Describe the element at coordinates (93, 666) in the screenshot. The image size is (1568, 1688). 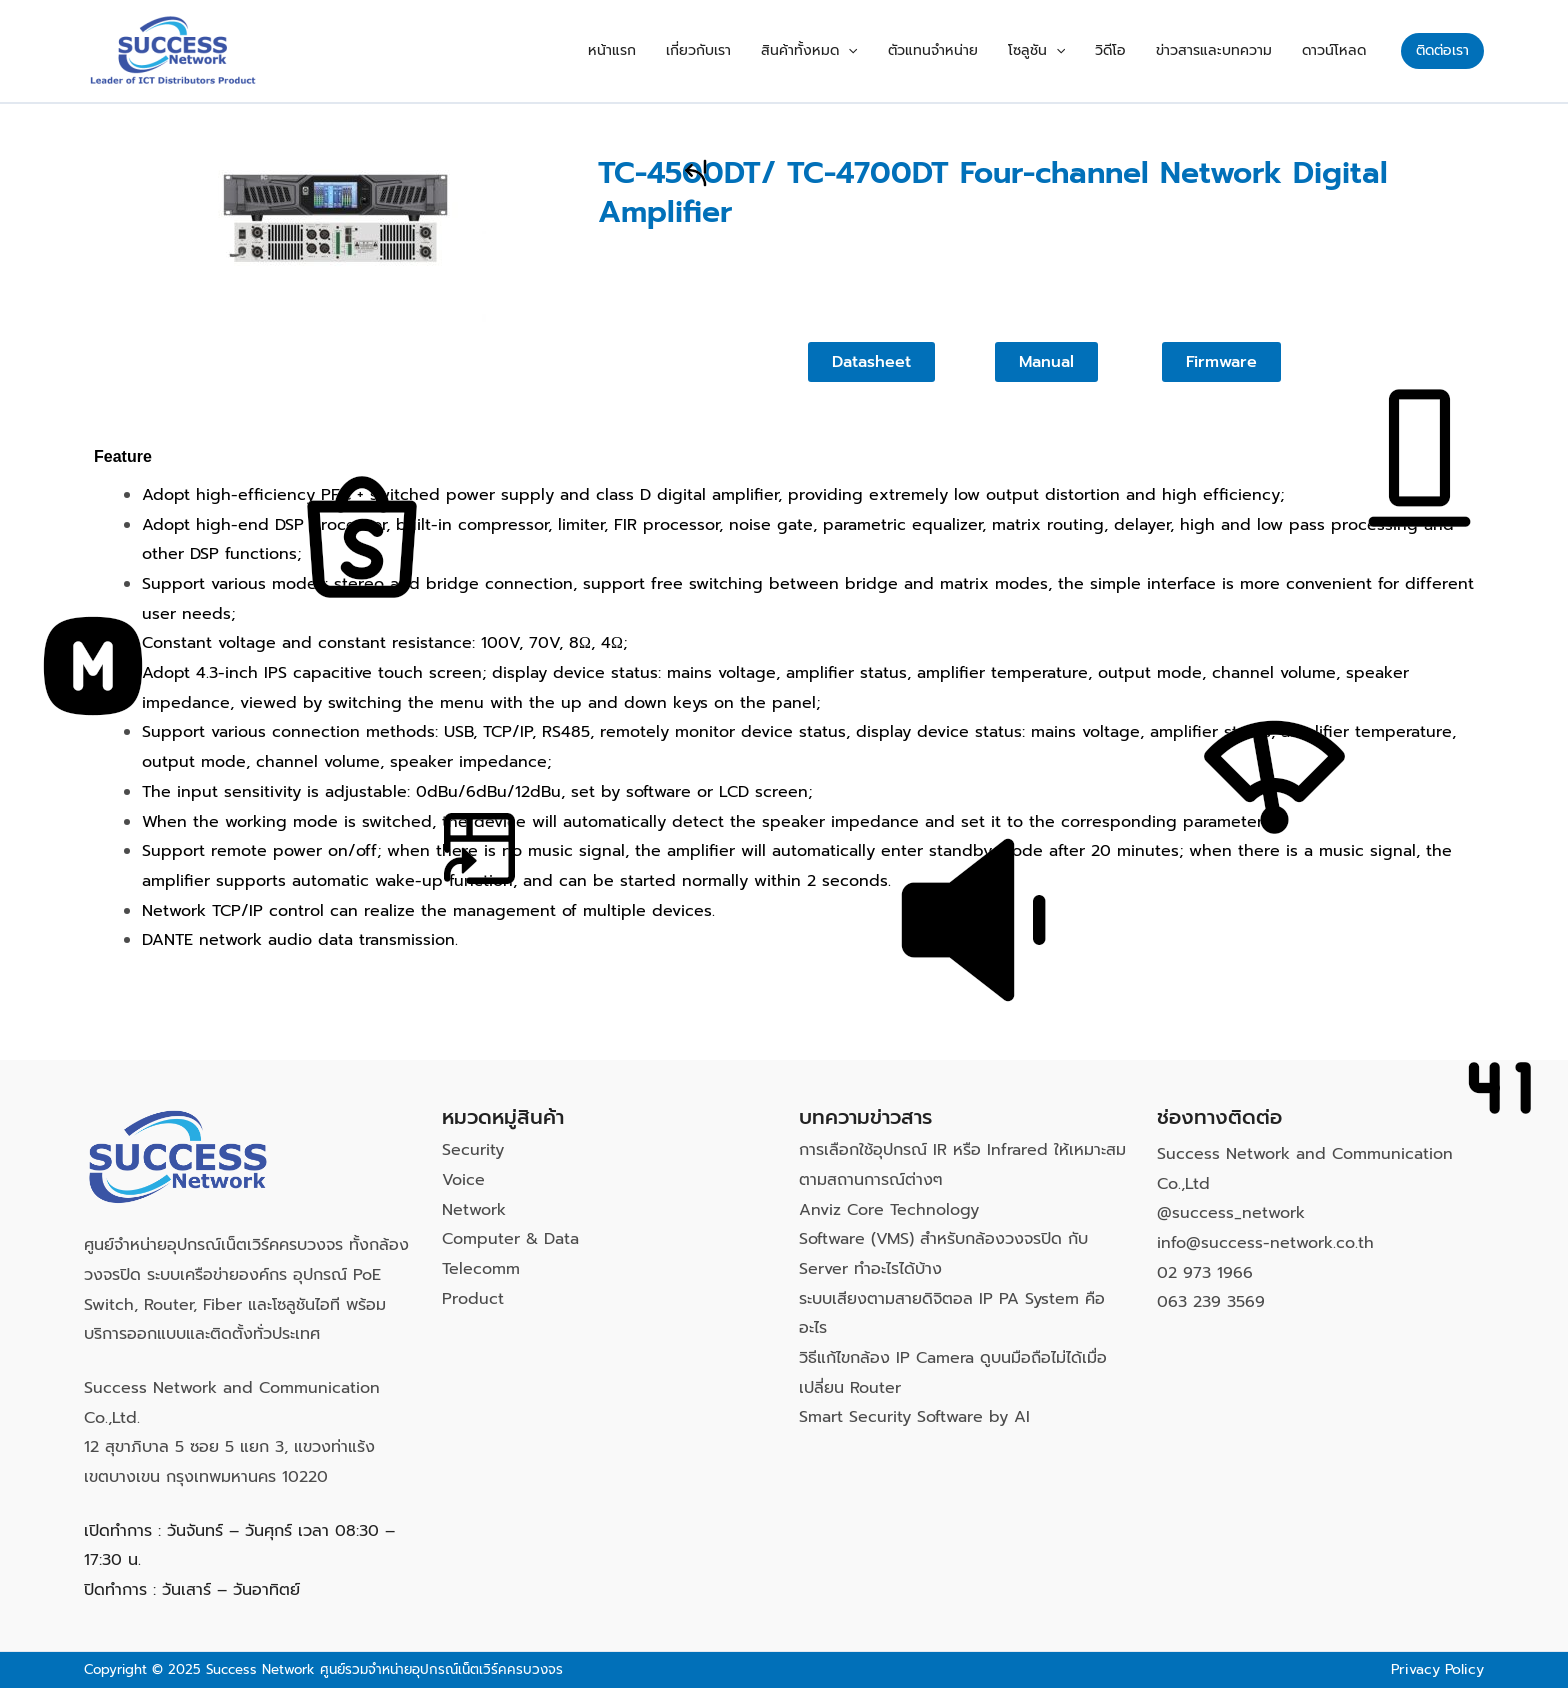
I see `access menu or main navigation` at that location.